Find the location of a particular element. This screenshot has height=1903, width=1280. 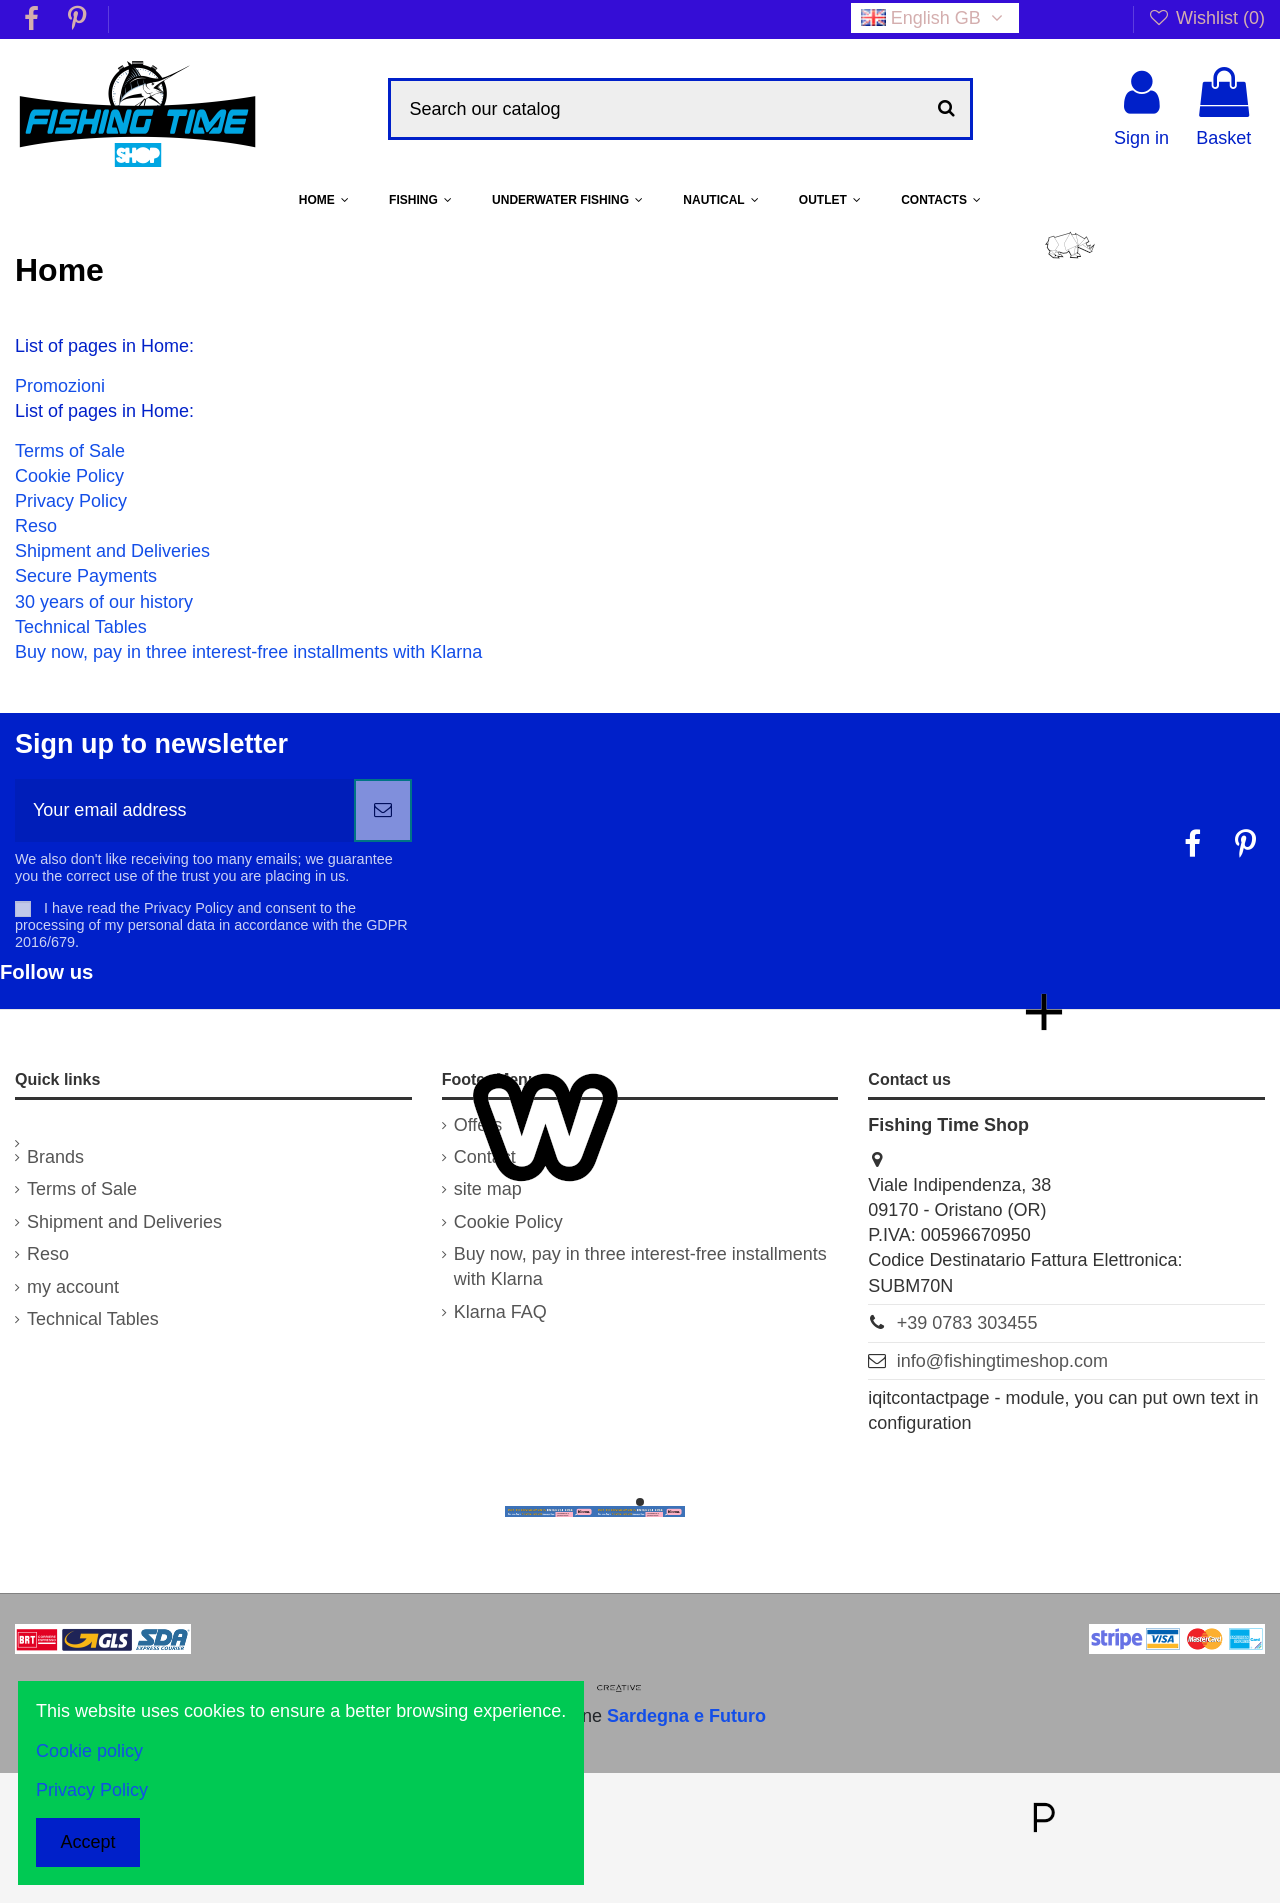

indicates a parking area or facility is located at coordinates (1043, 1817).